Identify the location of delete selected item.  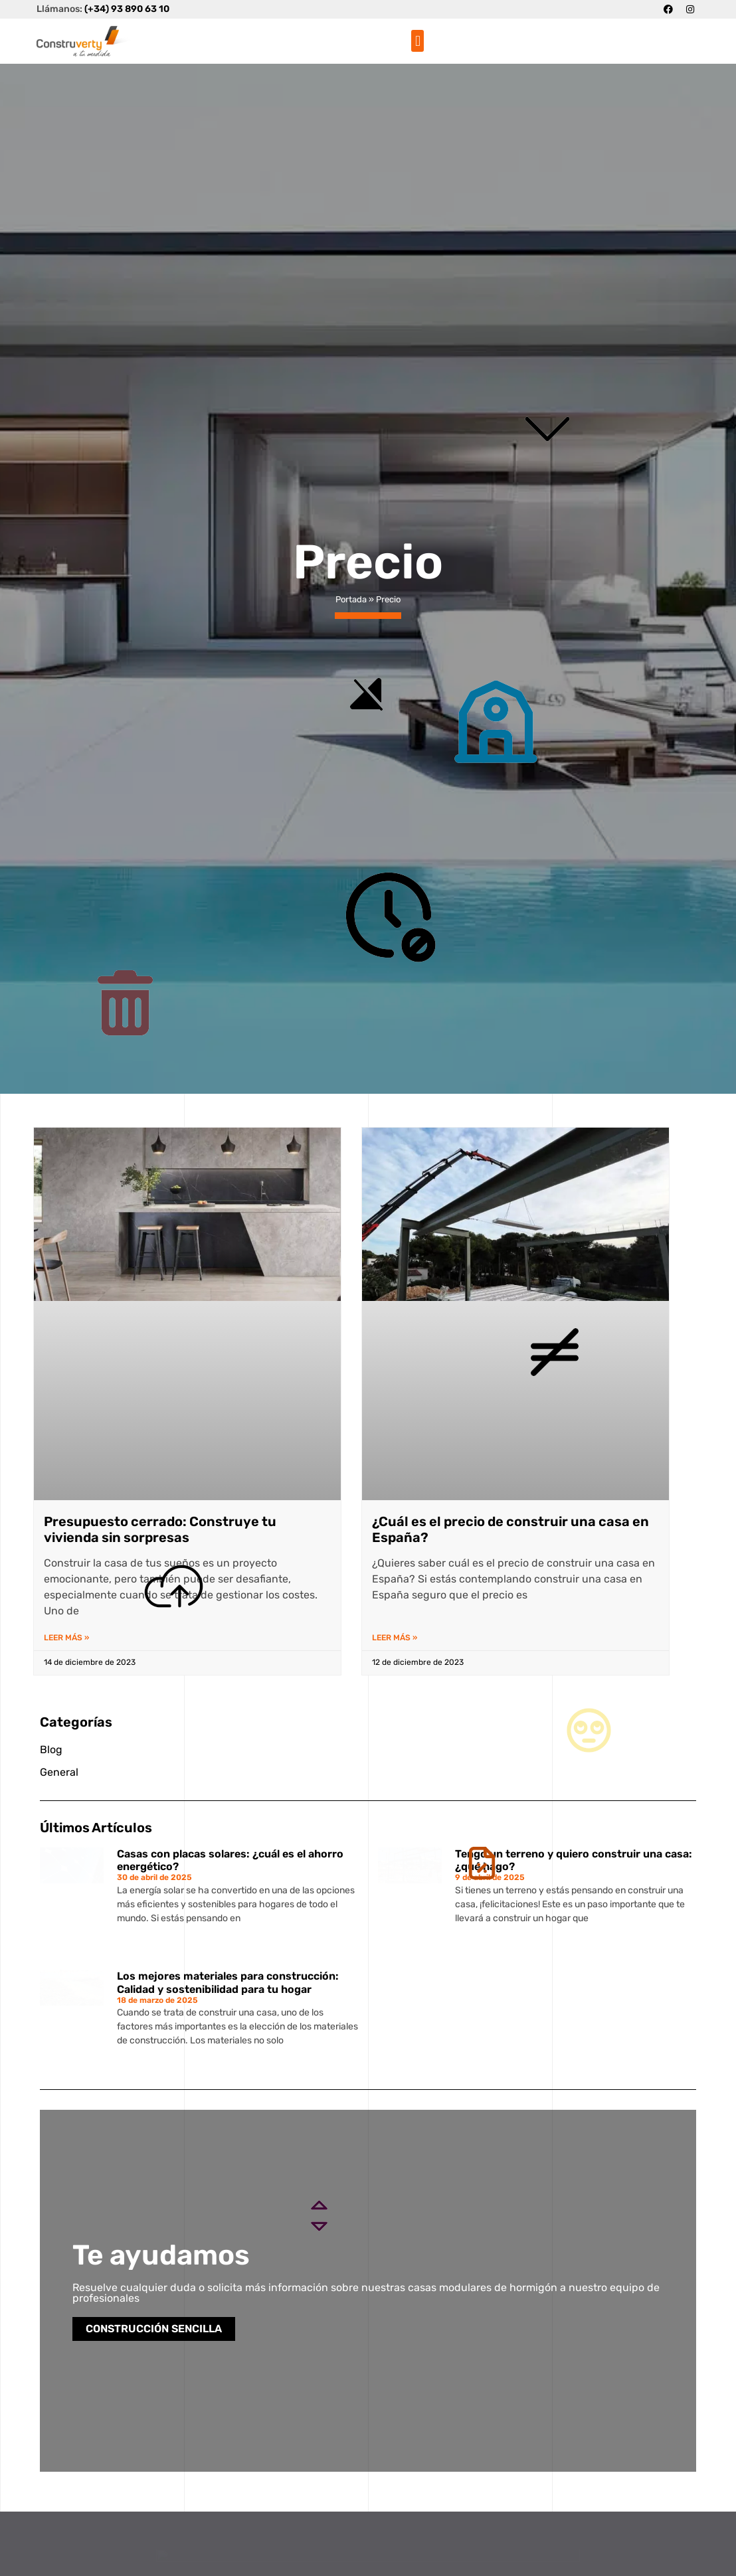
(125, 1003).